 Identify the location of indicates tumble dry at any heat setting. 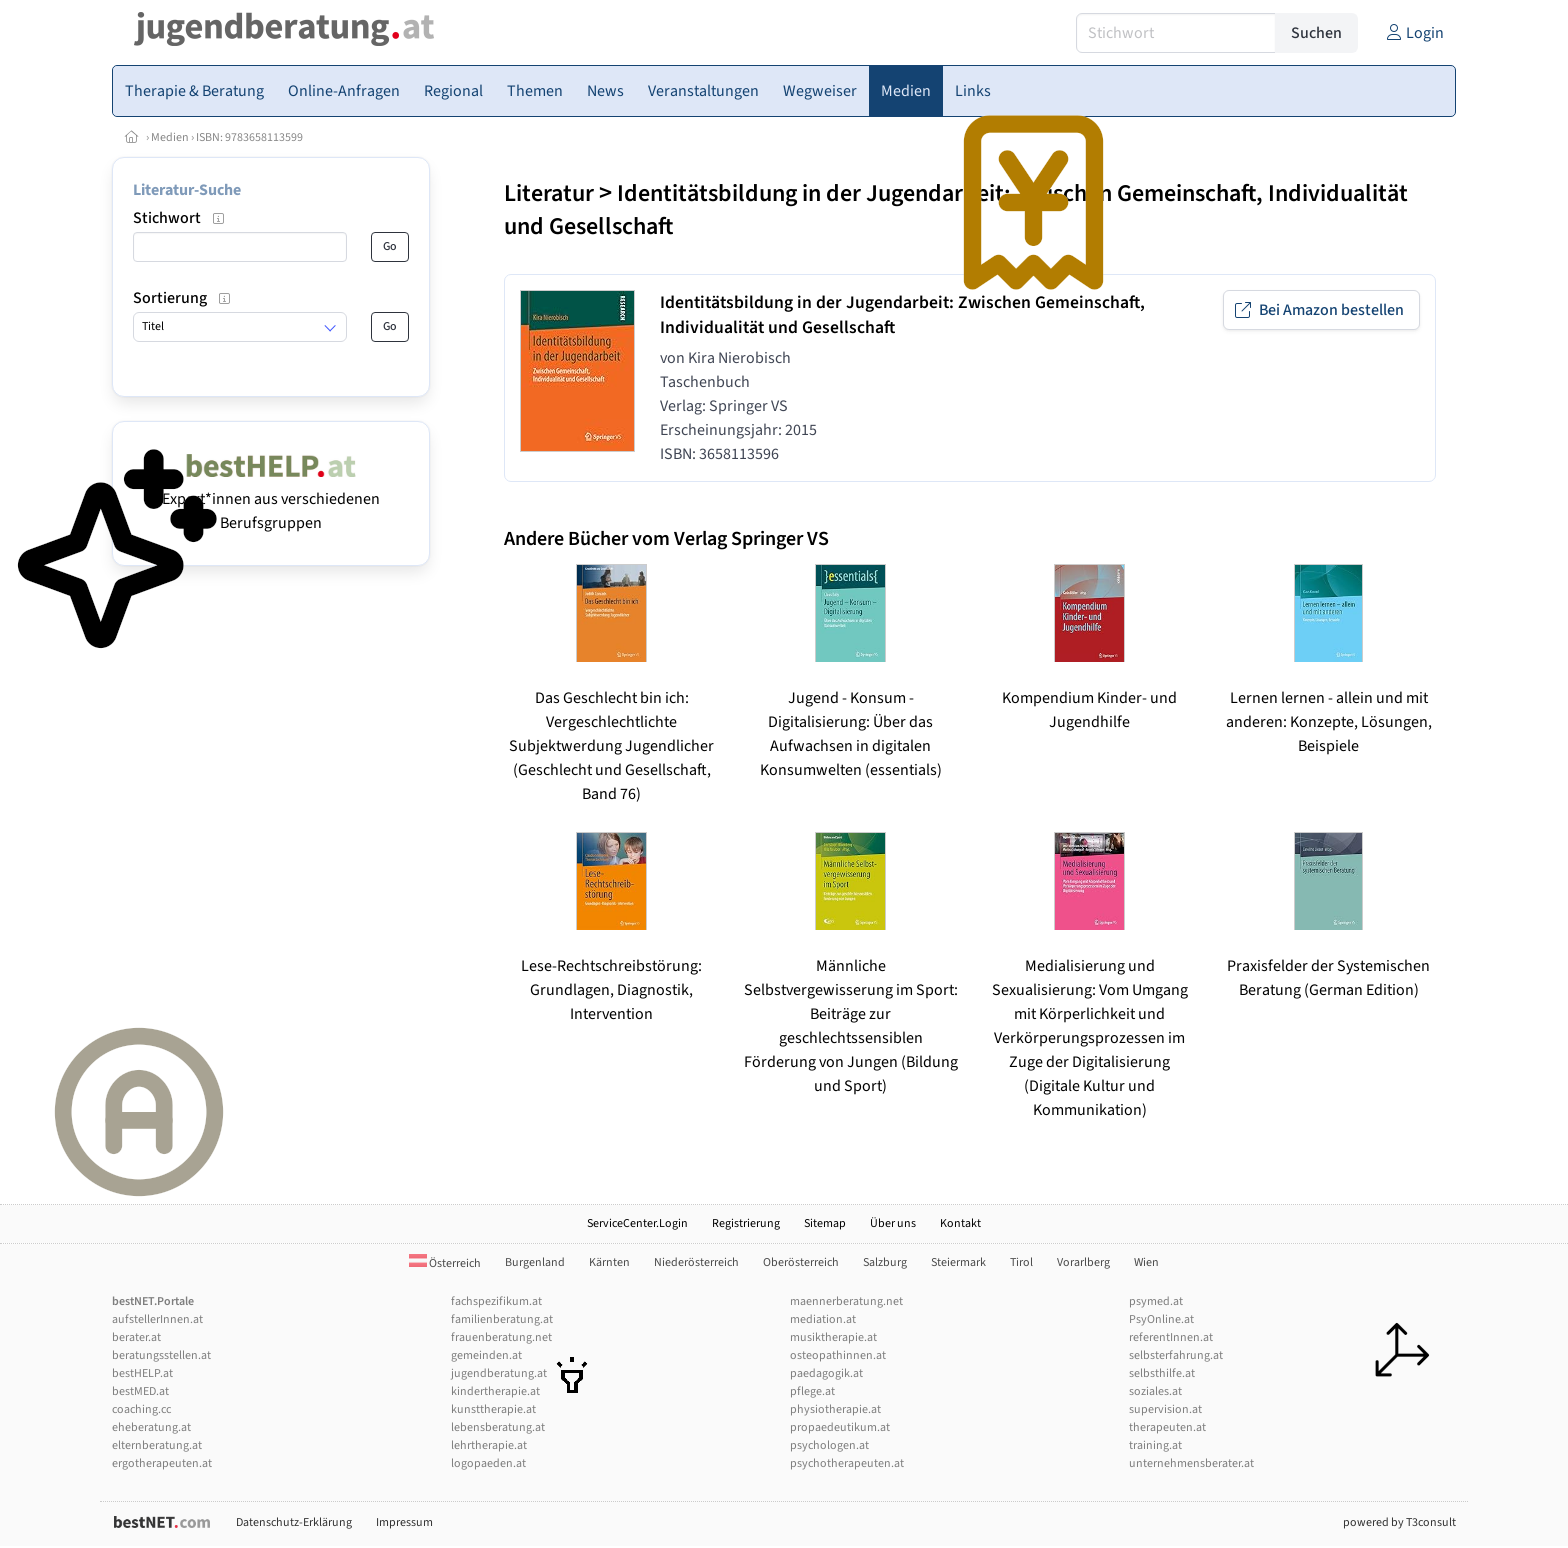
(139, 1112).